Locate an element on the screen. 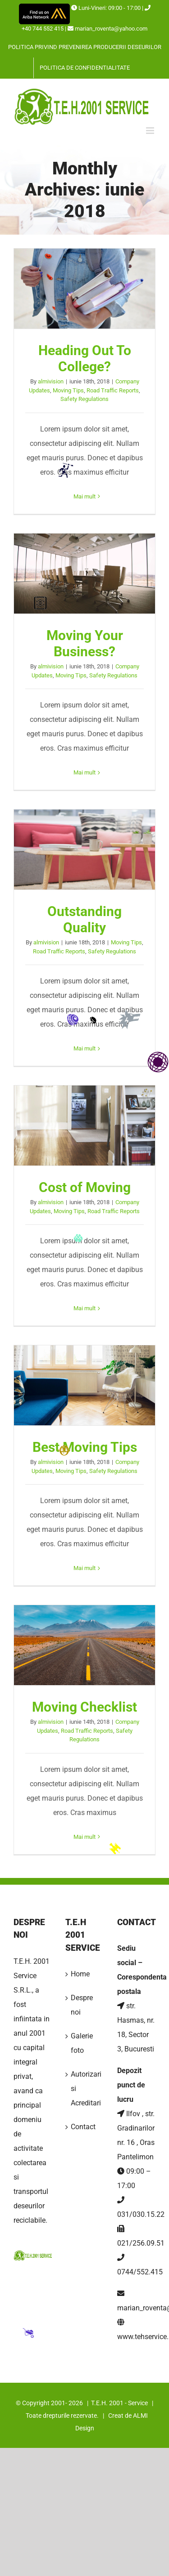 This screenshot has width=169, height=2576. access parenting or baby-related features is located at coordinates (64, 1450).